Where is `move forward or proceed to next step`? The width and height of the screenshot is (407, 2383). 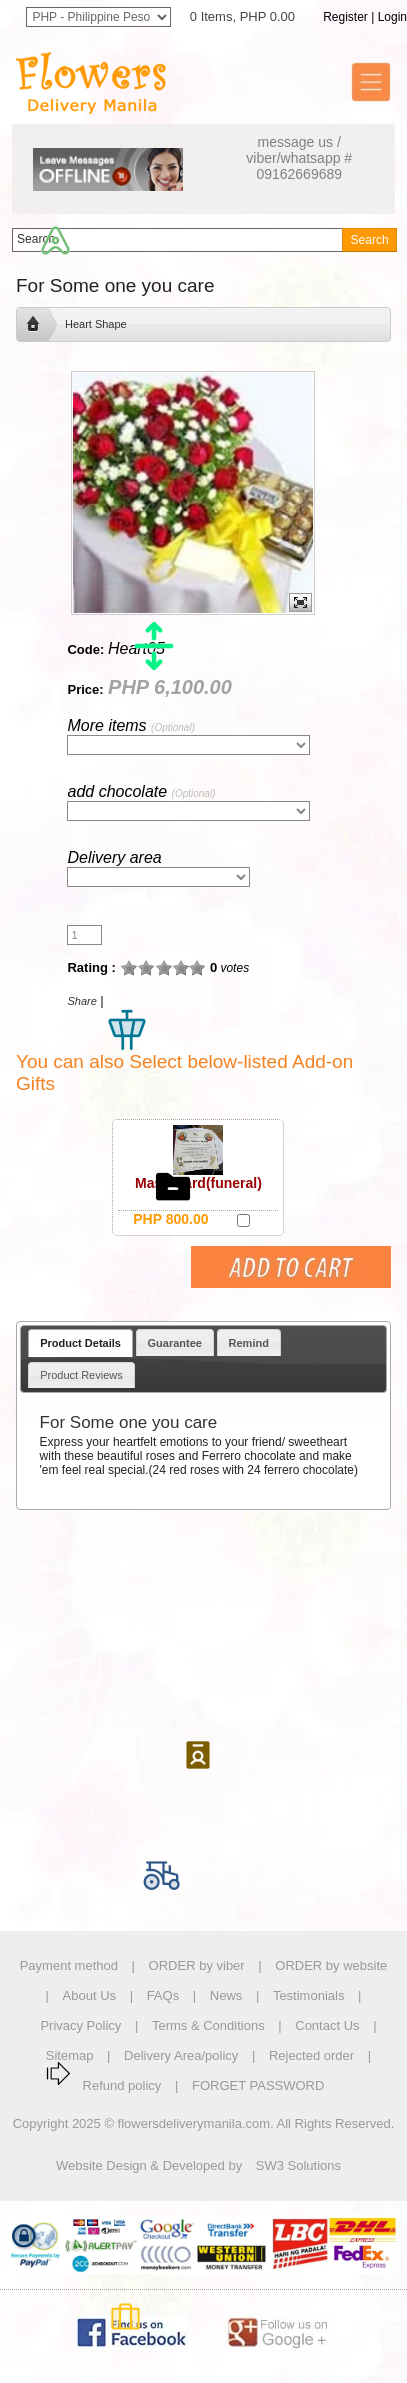 move forward or proceed to next step is located at coordinates (57, 2073).